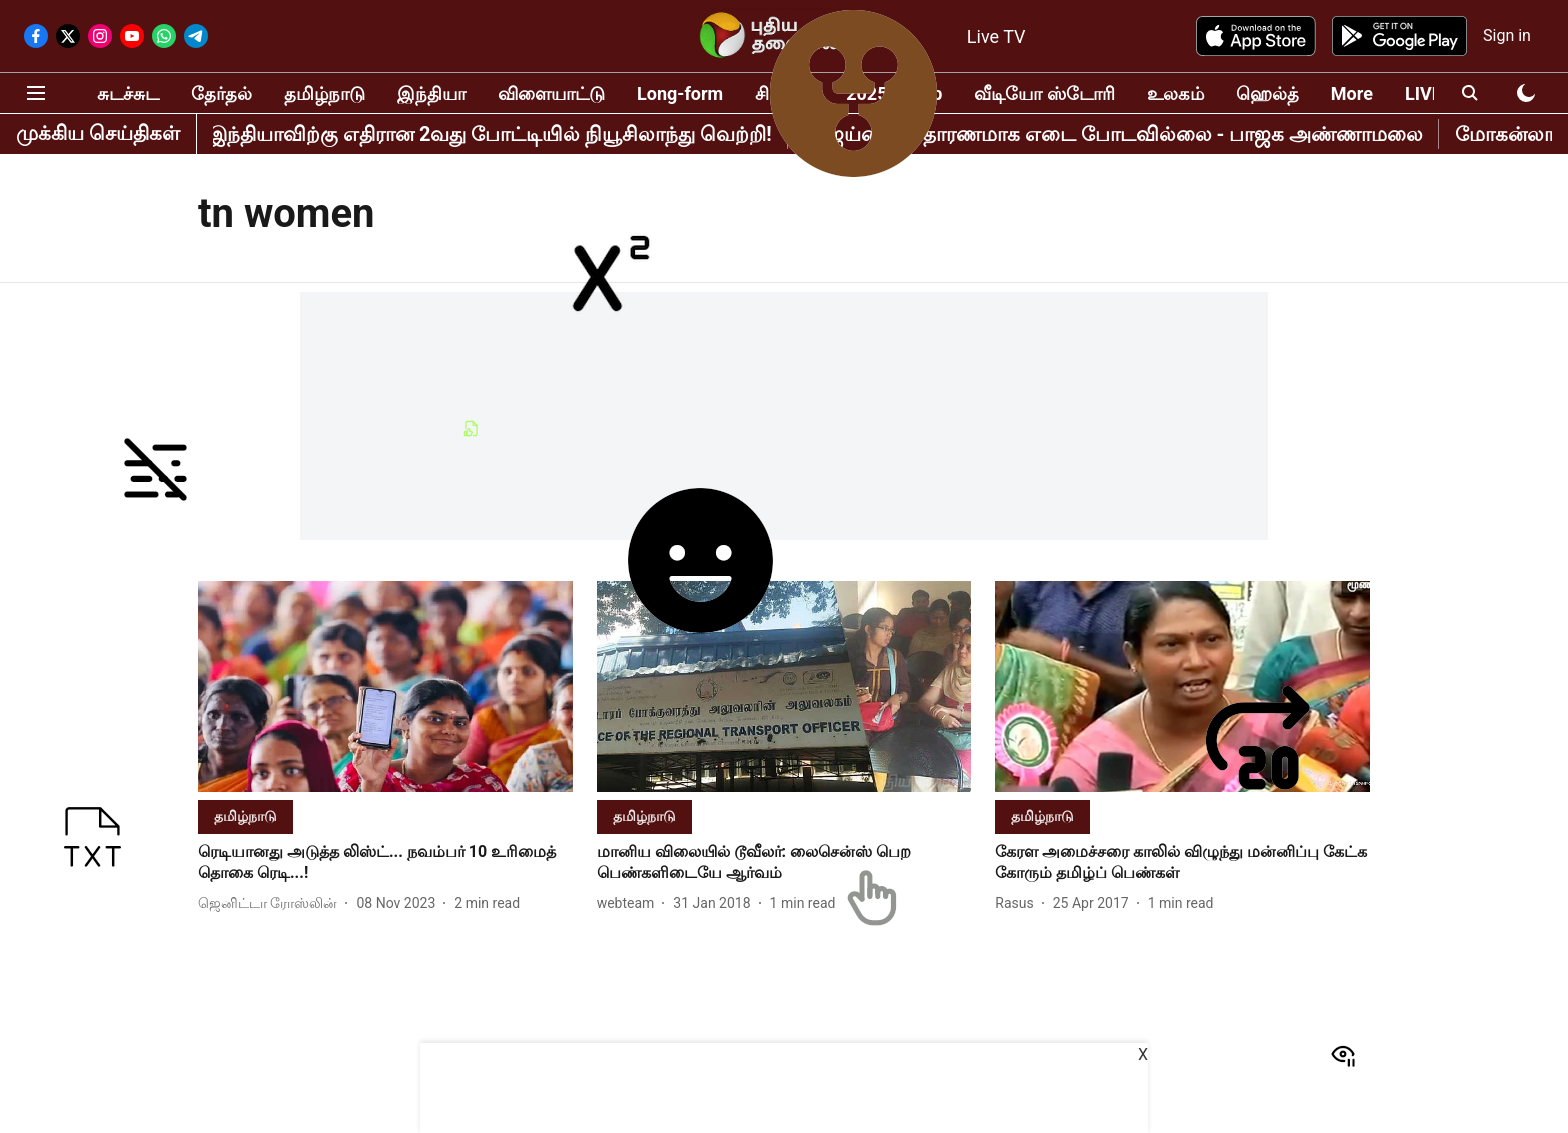  I want to click on rate your experience positively, so click(700, 560).